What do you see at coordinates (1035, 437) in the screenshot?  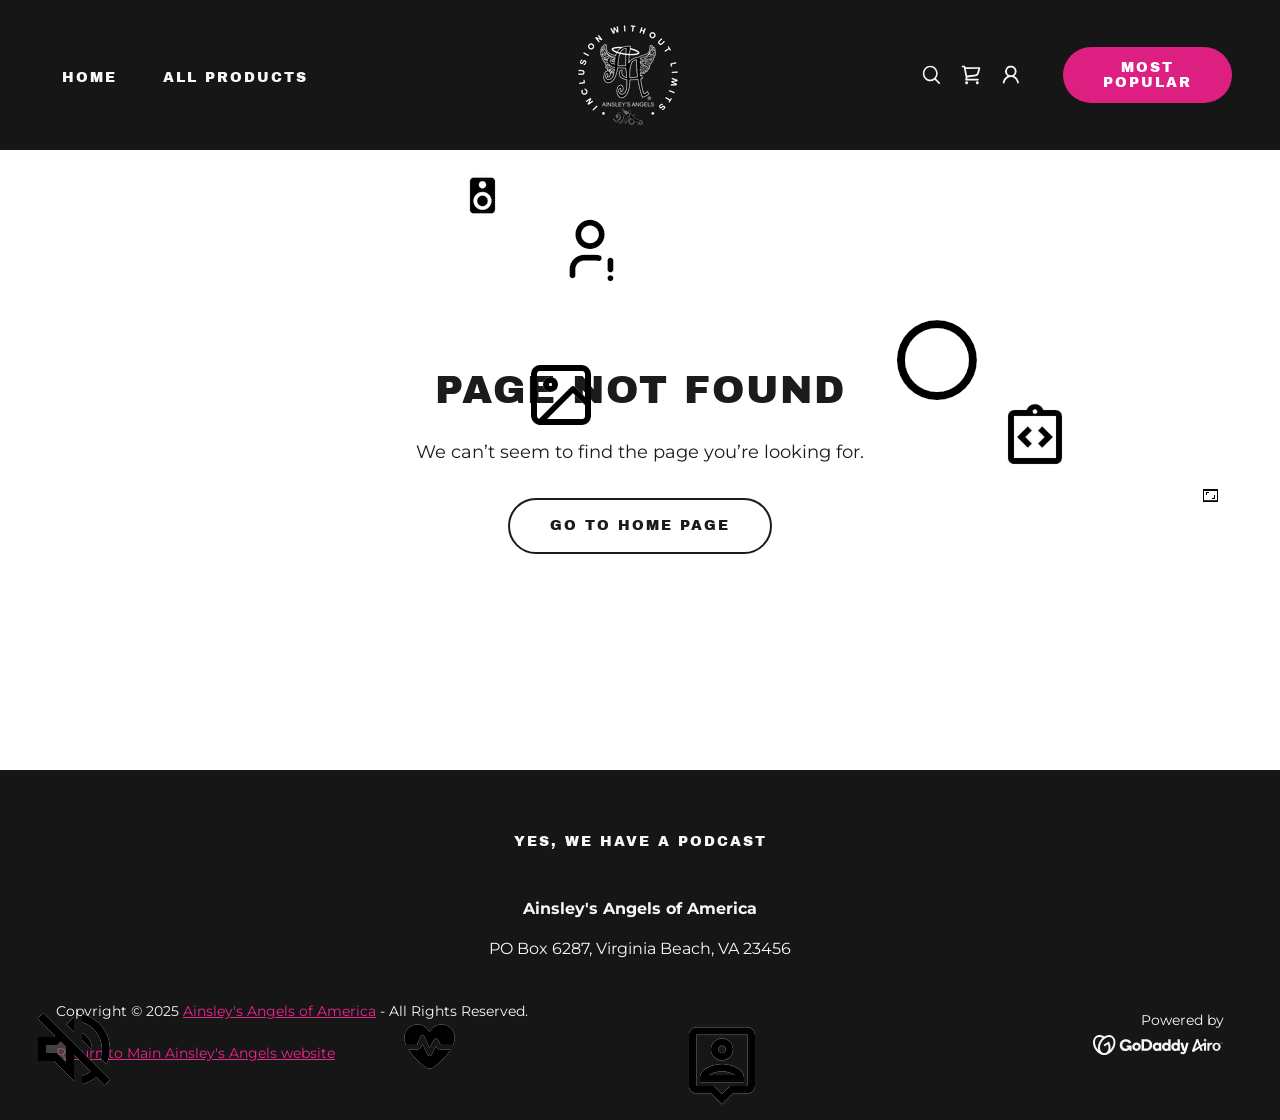 I see `view code integration instructions` at bounding box center [1035, 437].